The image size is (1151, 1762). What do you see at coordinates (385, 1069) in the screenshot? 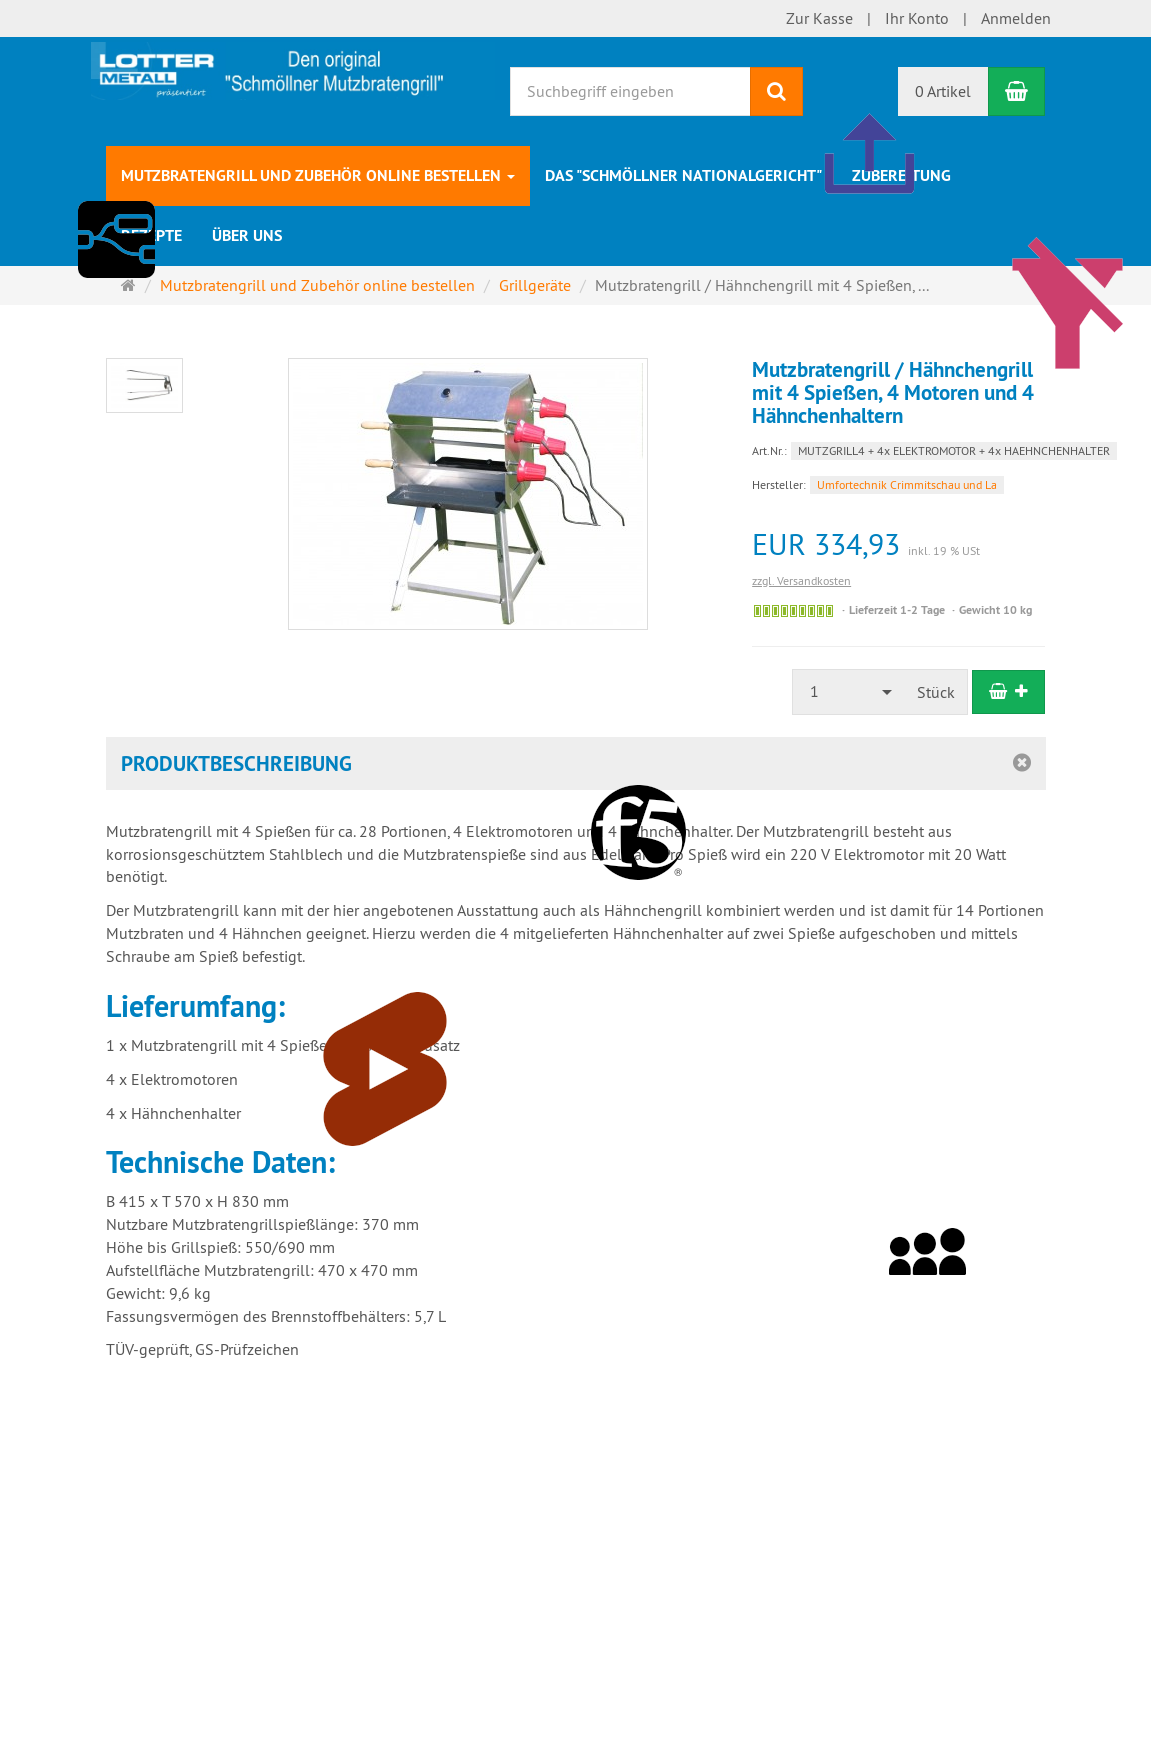
I see `open youtube shorts` at bounding box center [385, 1069].